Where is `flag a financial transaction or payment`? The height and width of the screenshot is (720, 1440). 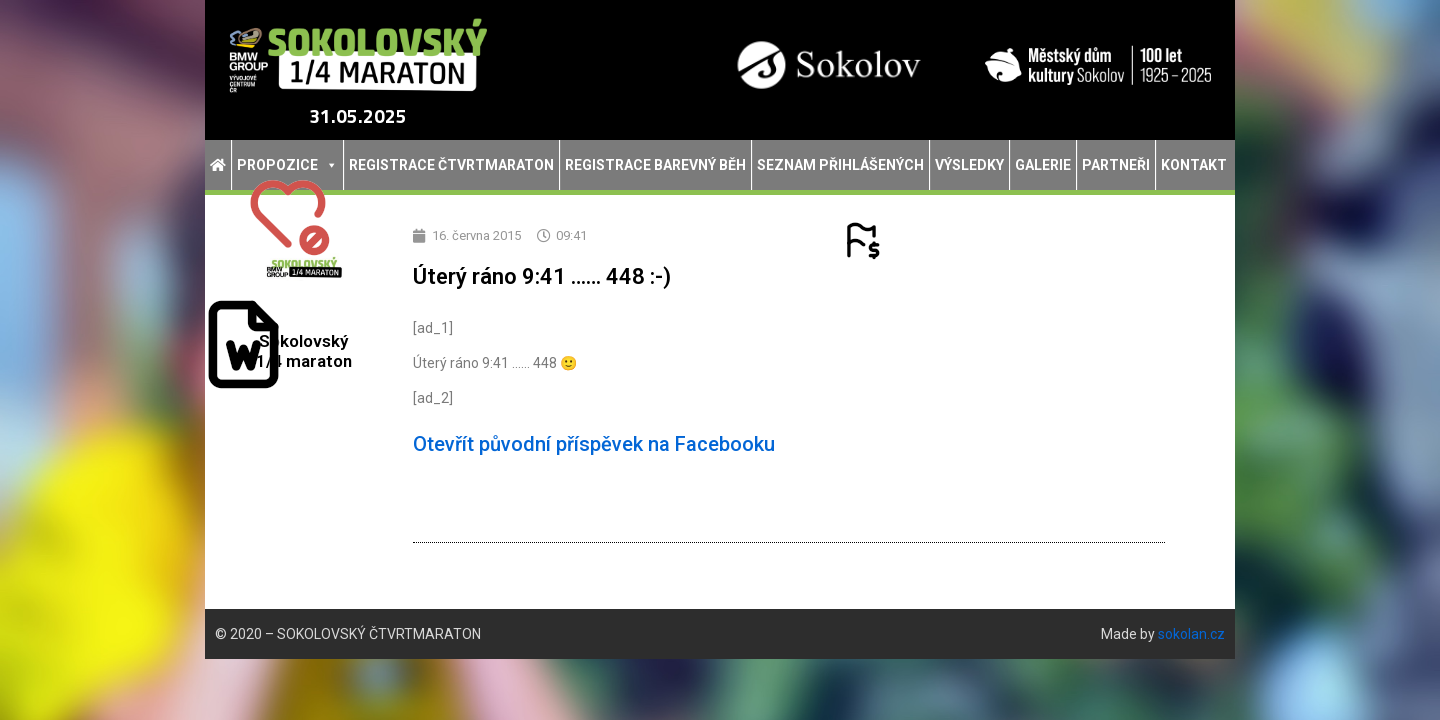 flag a financial transaction or payment is located at coordinates (861, 239).